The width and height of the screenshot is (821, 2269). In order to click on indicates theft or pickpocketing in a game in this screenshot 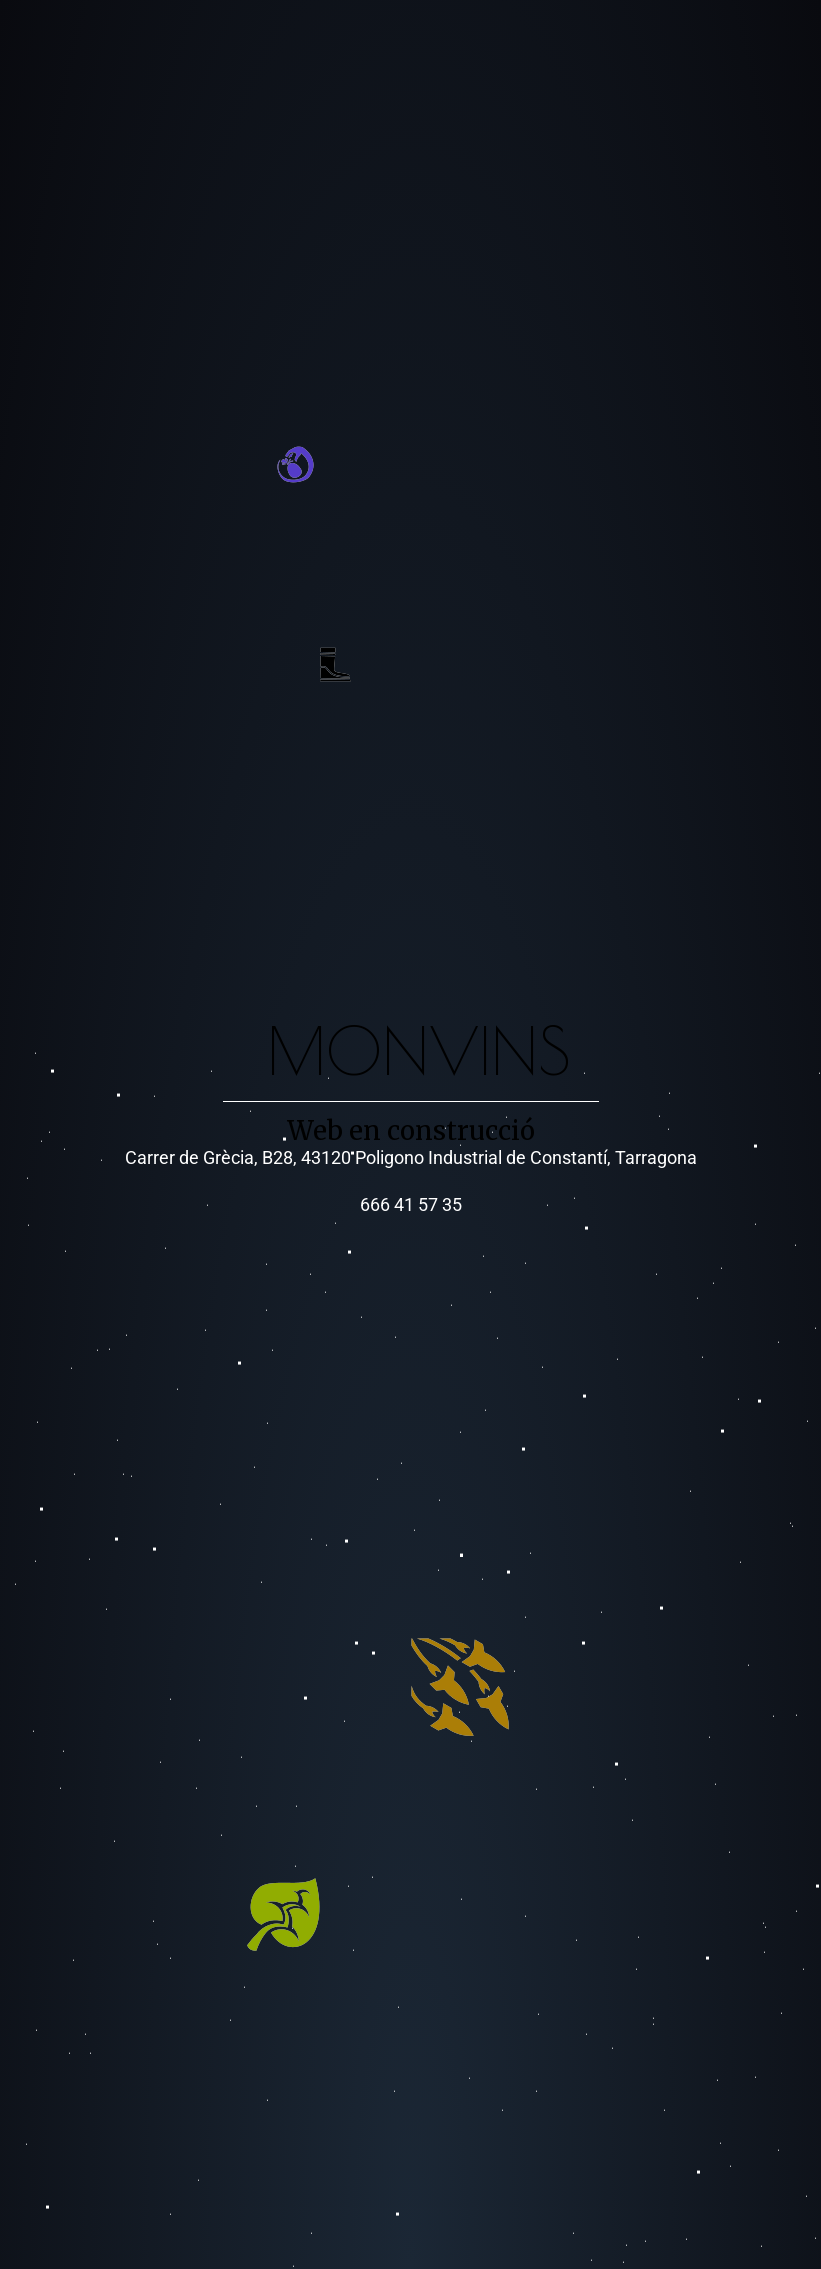, I will do `click(295, 464)`.